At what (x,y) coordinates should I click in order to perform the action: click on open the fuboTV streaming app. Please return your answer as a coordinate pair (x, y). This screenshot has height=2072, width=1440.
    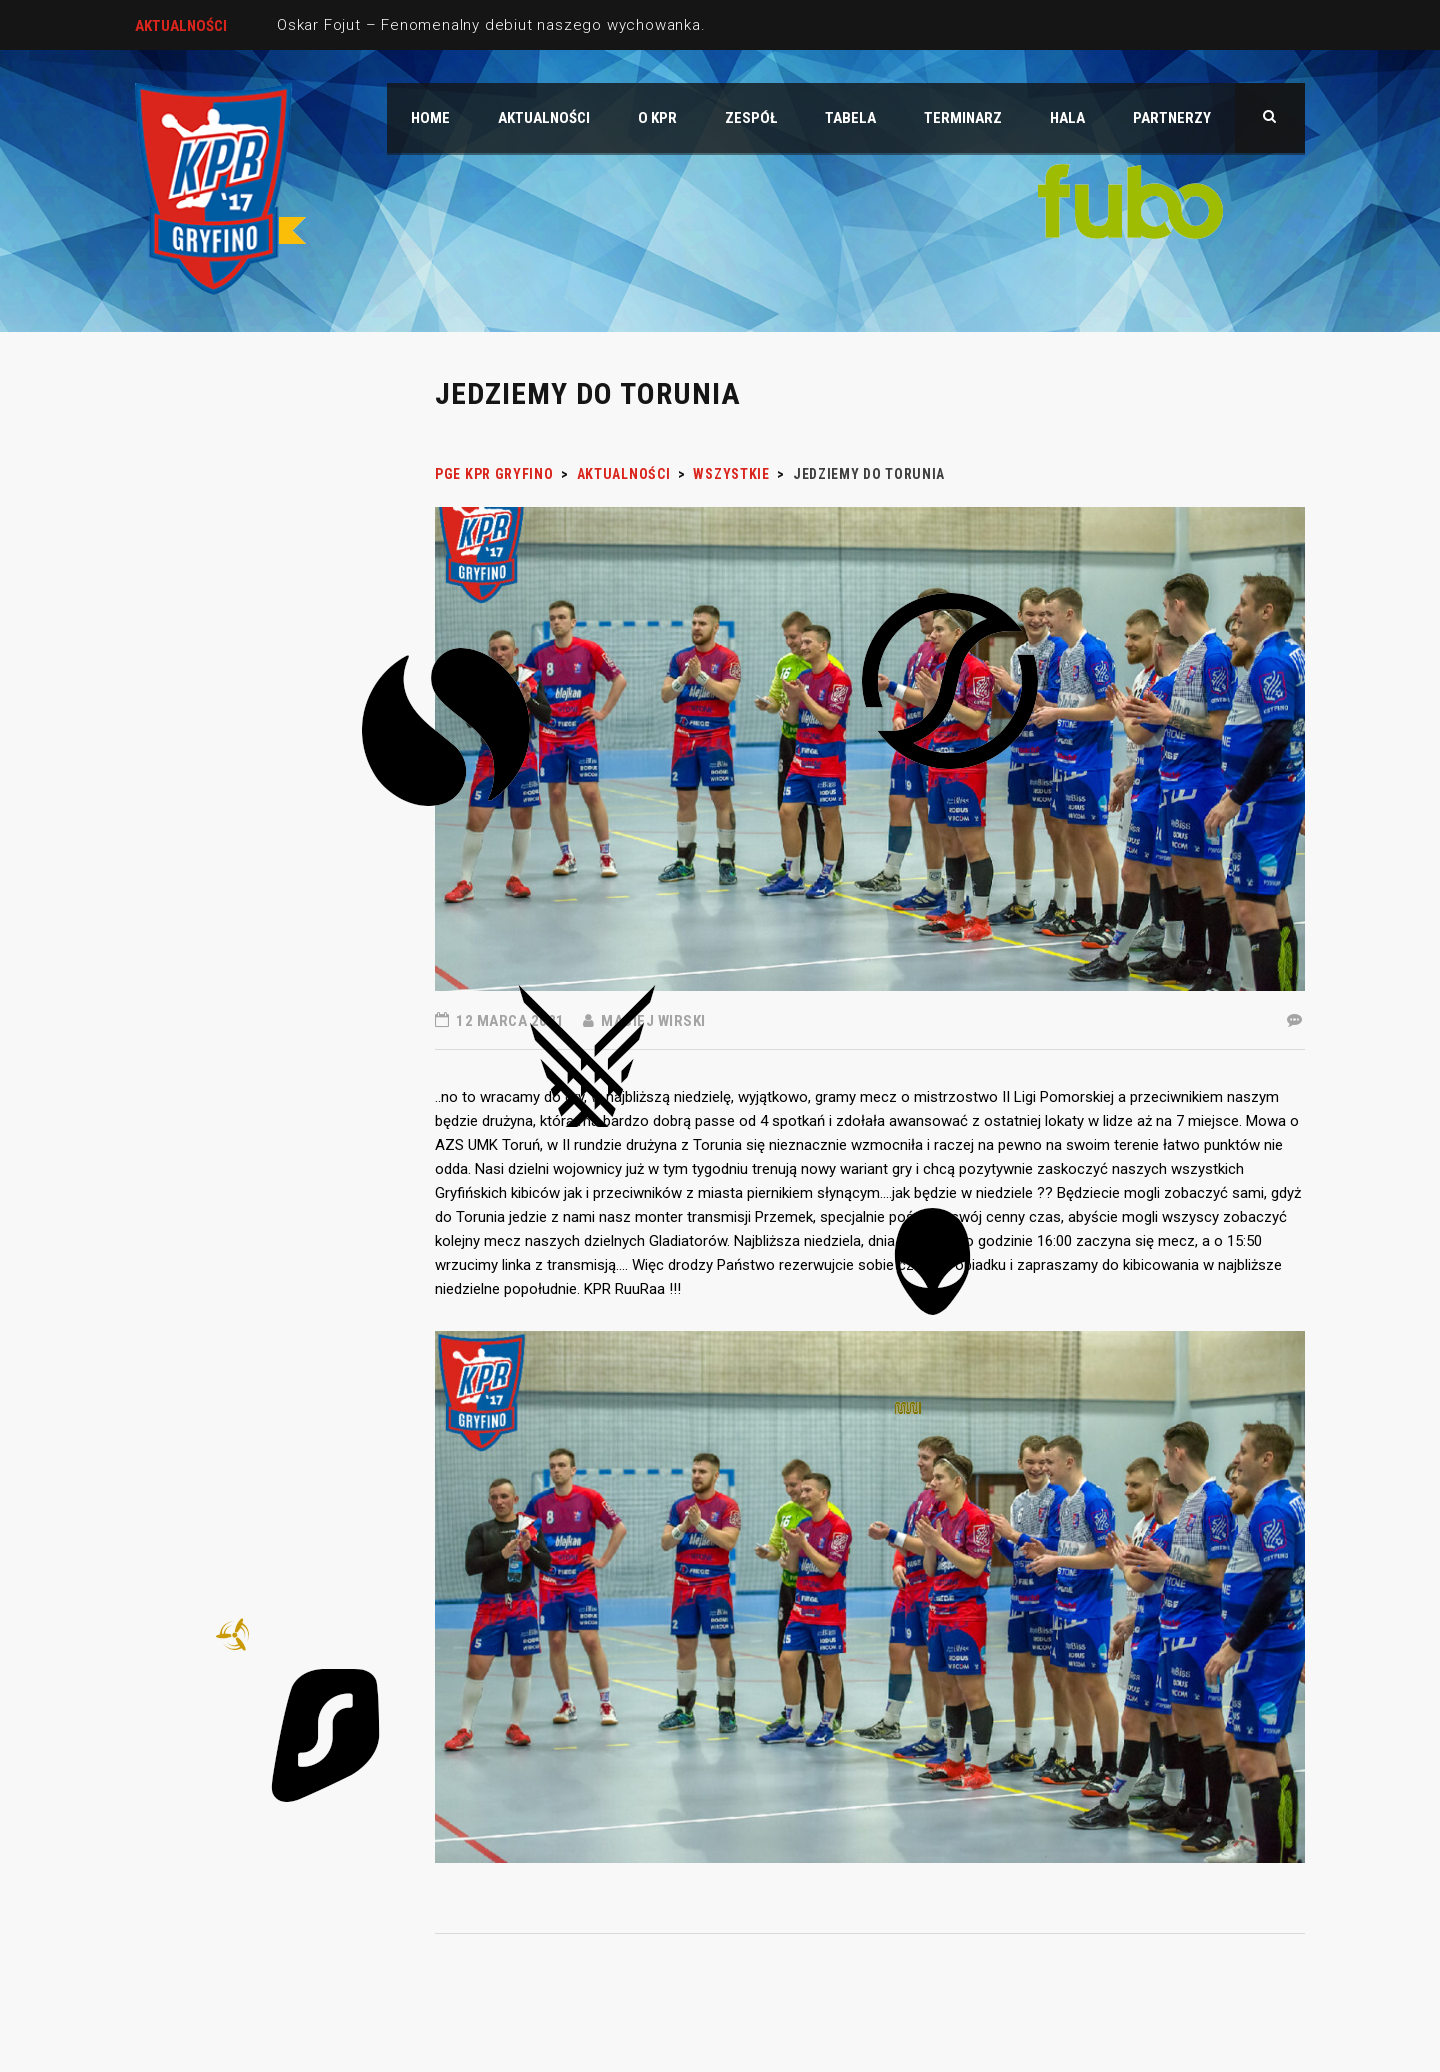
    Looking at the image, I should click on (1130, 201).